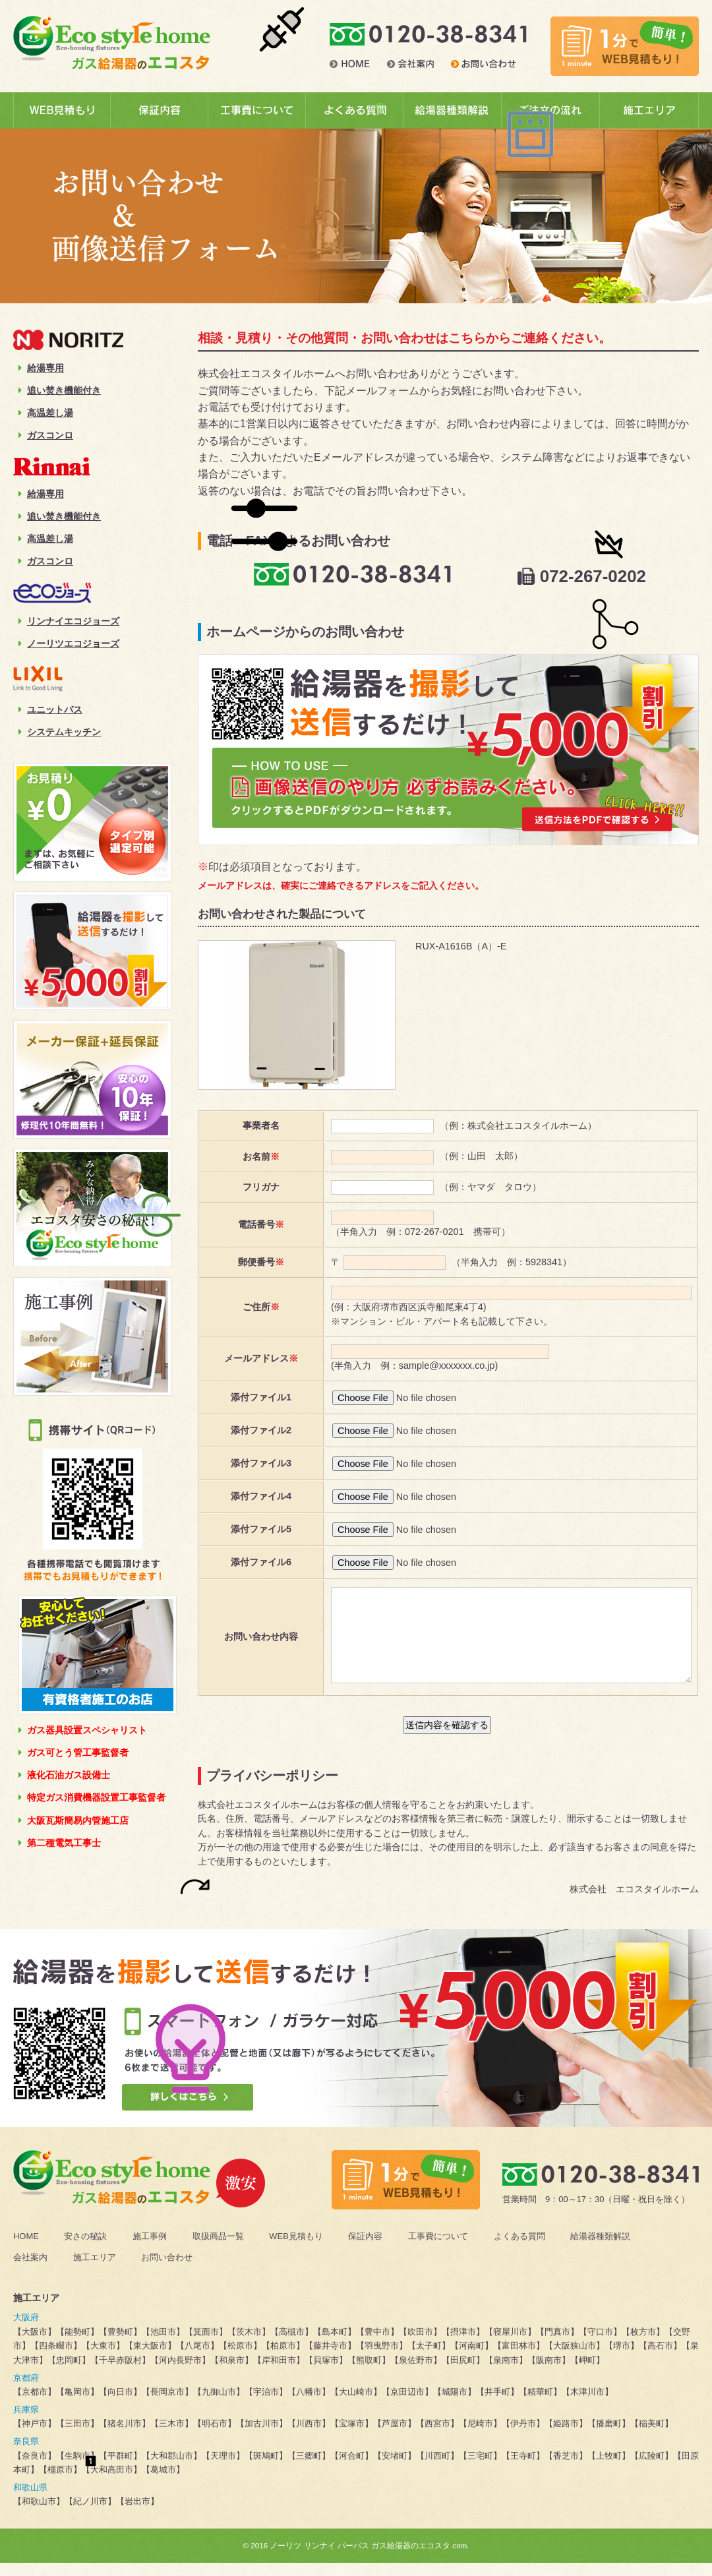 The width and height of the screenshot is (712, 2576). What do you see at coordinates (157, 1215) in the screenshot?
I see `apply strikethrough formatting to selected text` at bounding box center [157, 1215].